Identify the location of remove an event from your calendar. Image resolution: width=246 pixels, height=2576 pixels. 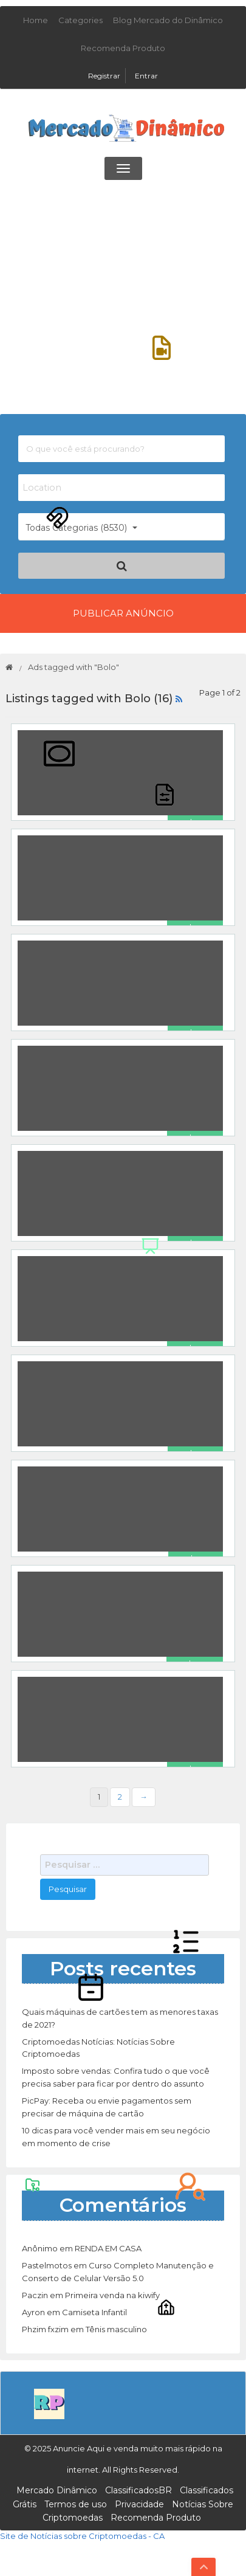
(91, 1987).